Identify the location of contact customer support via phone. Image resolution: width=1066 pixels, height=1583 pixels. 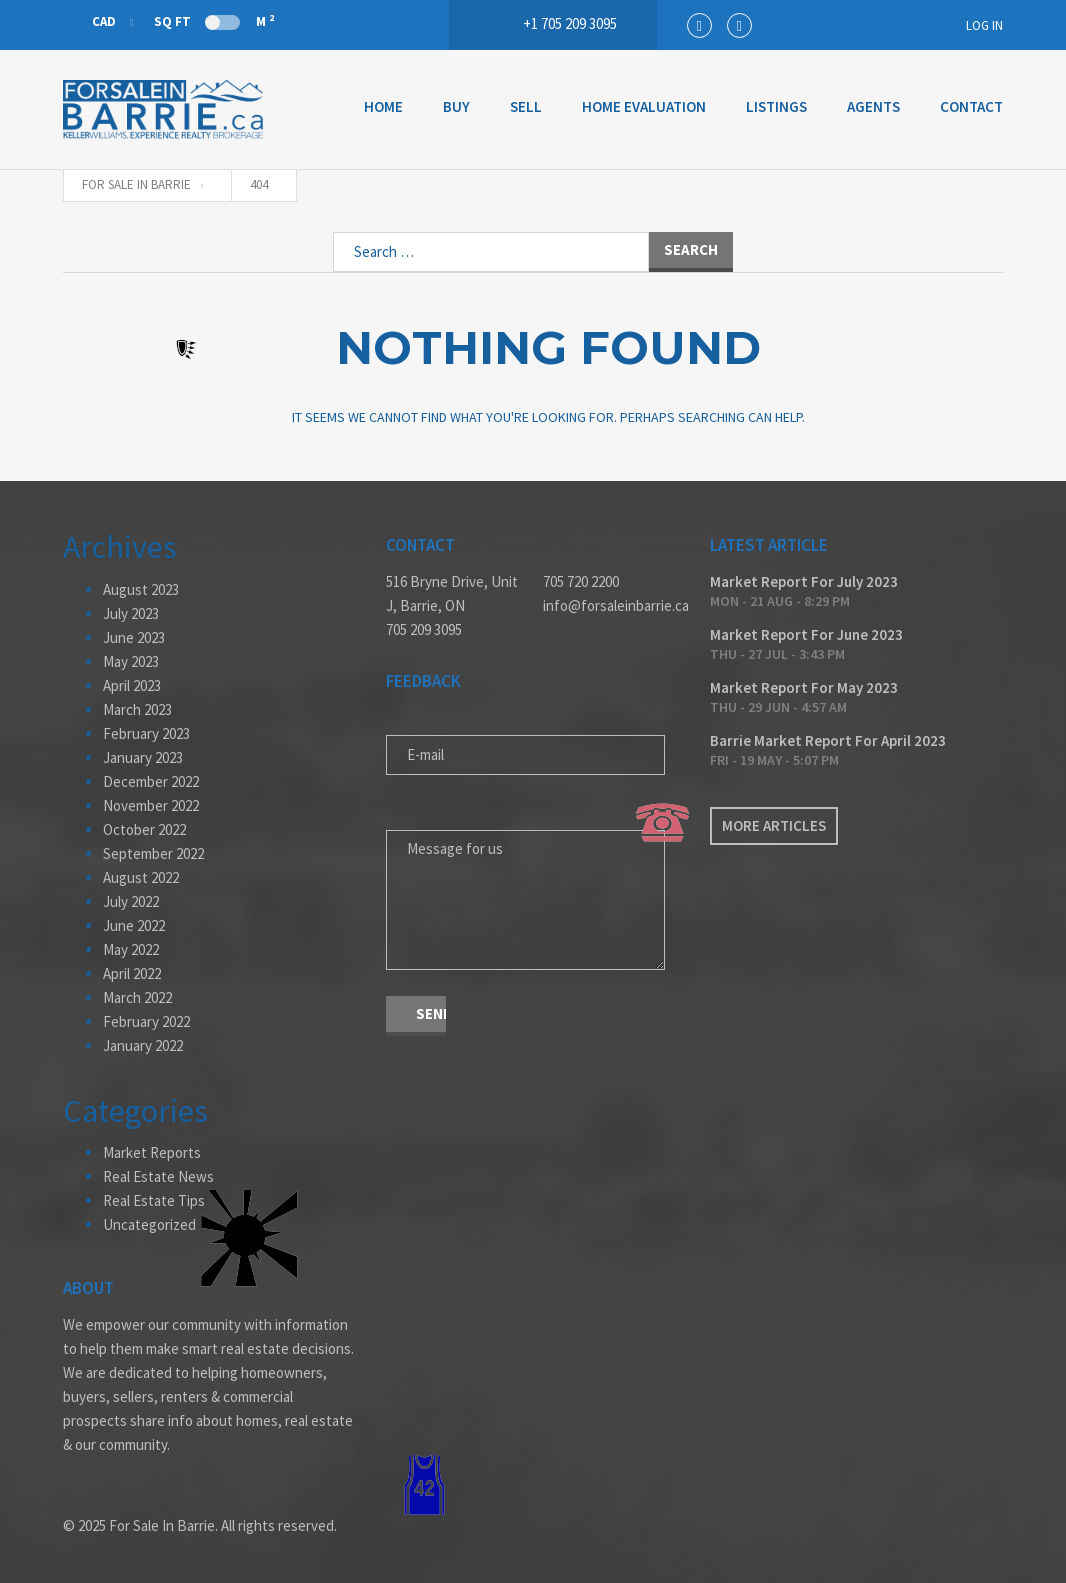
(662, 822).